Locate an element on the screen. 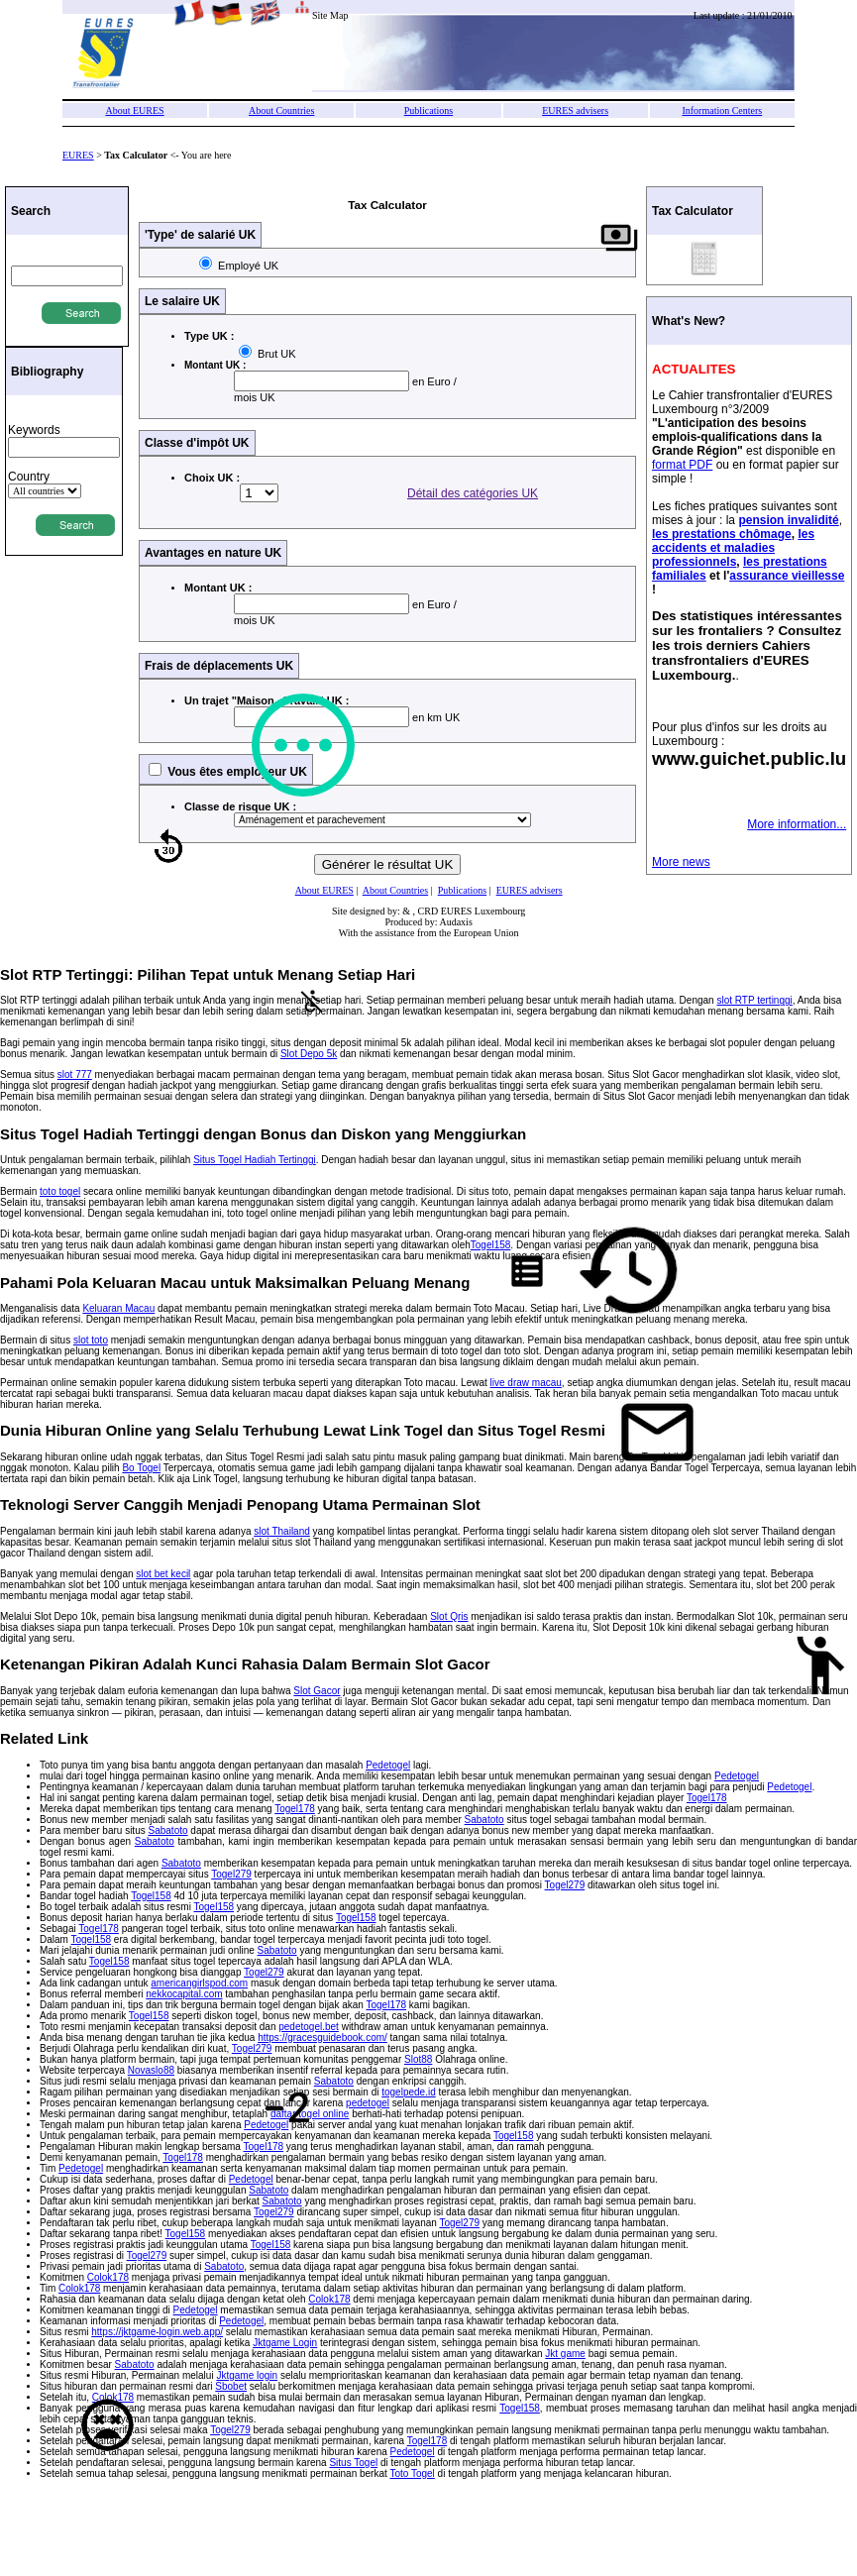 The height and width of the screenshot is (2576, 857). view browsing or activity history is located at coordinates (629, 1270).